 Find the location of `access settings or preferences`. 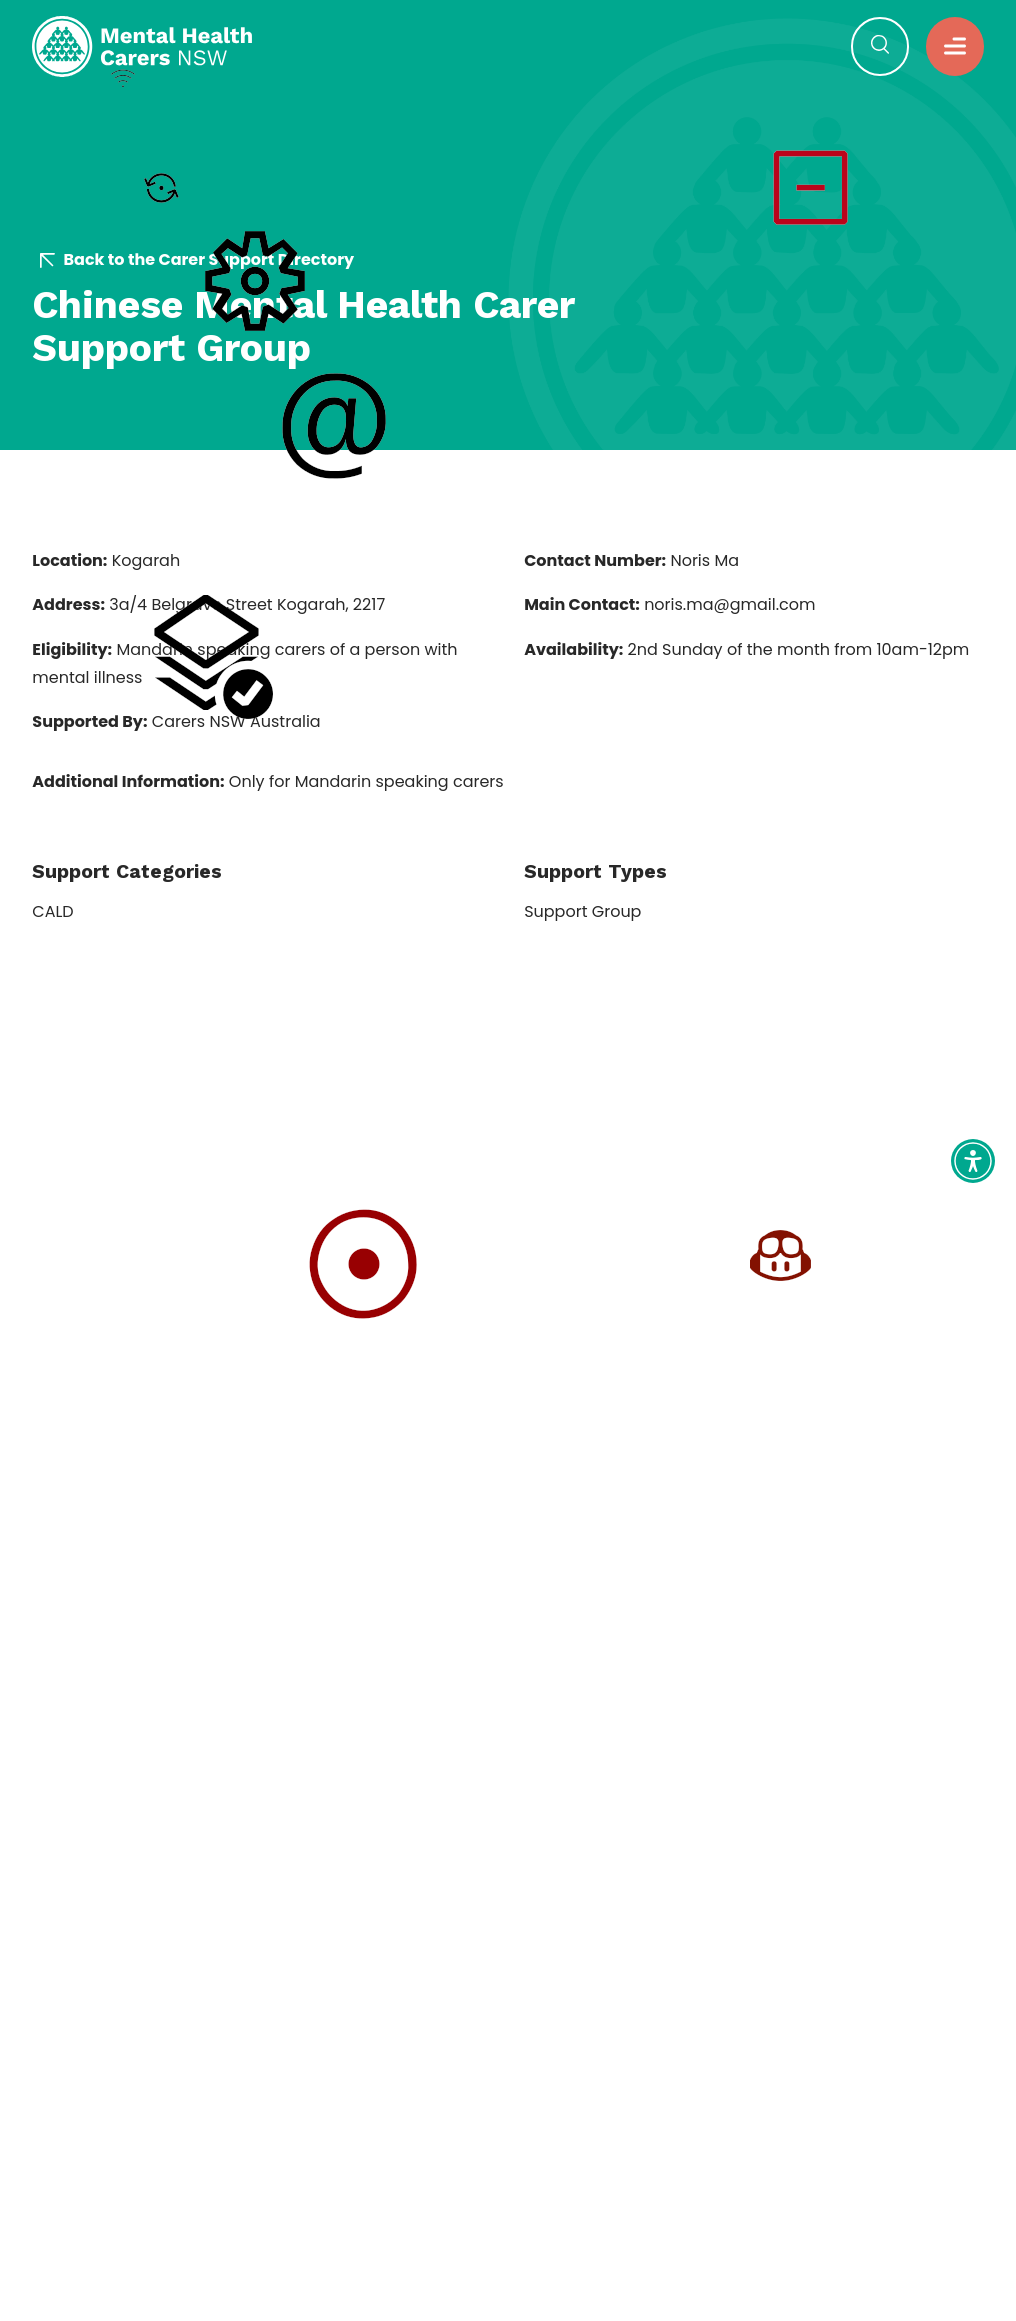

access settings or preferences is located at coordinates (255, 281).